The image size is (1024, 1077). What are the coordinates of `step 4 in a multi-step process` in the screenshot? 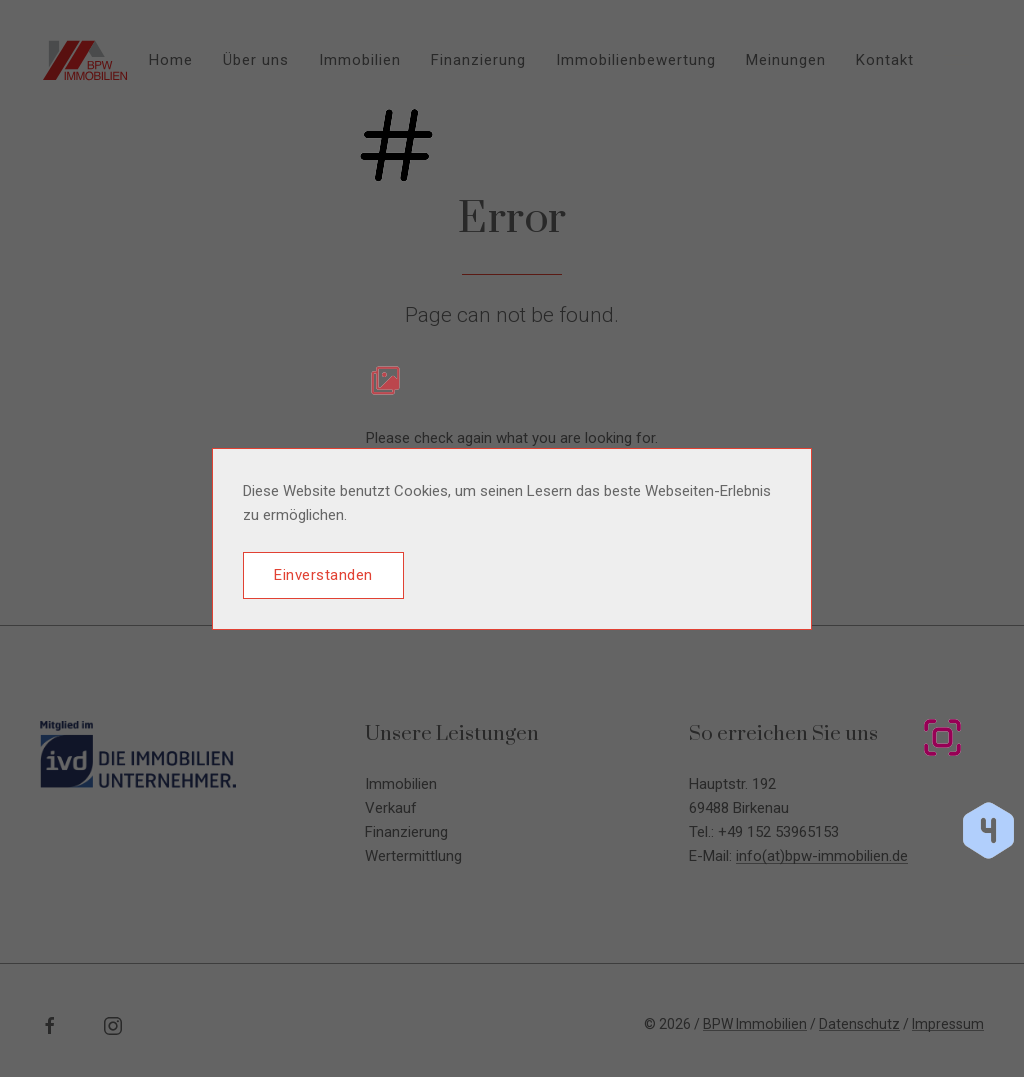 It's located at (988, 830).